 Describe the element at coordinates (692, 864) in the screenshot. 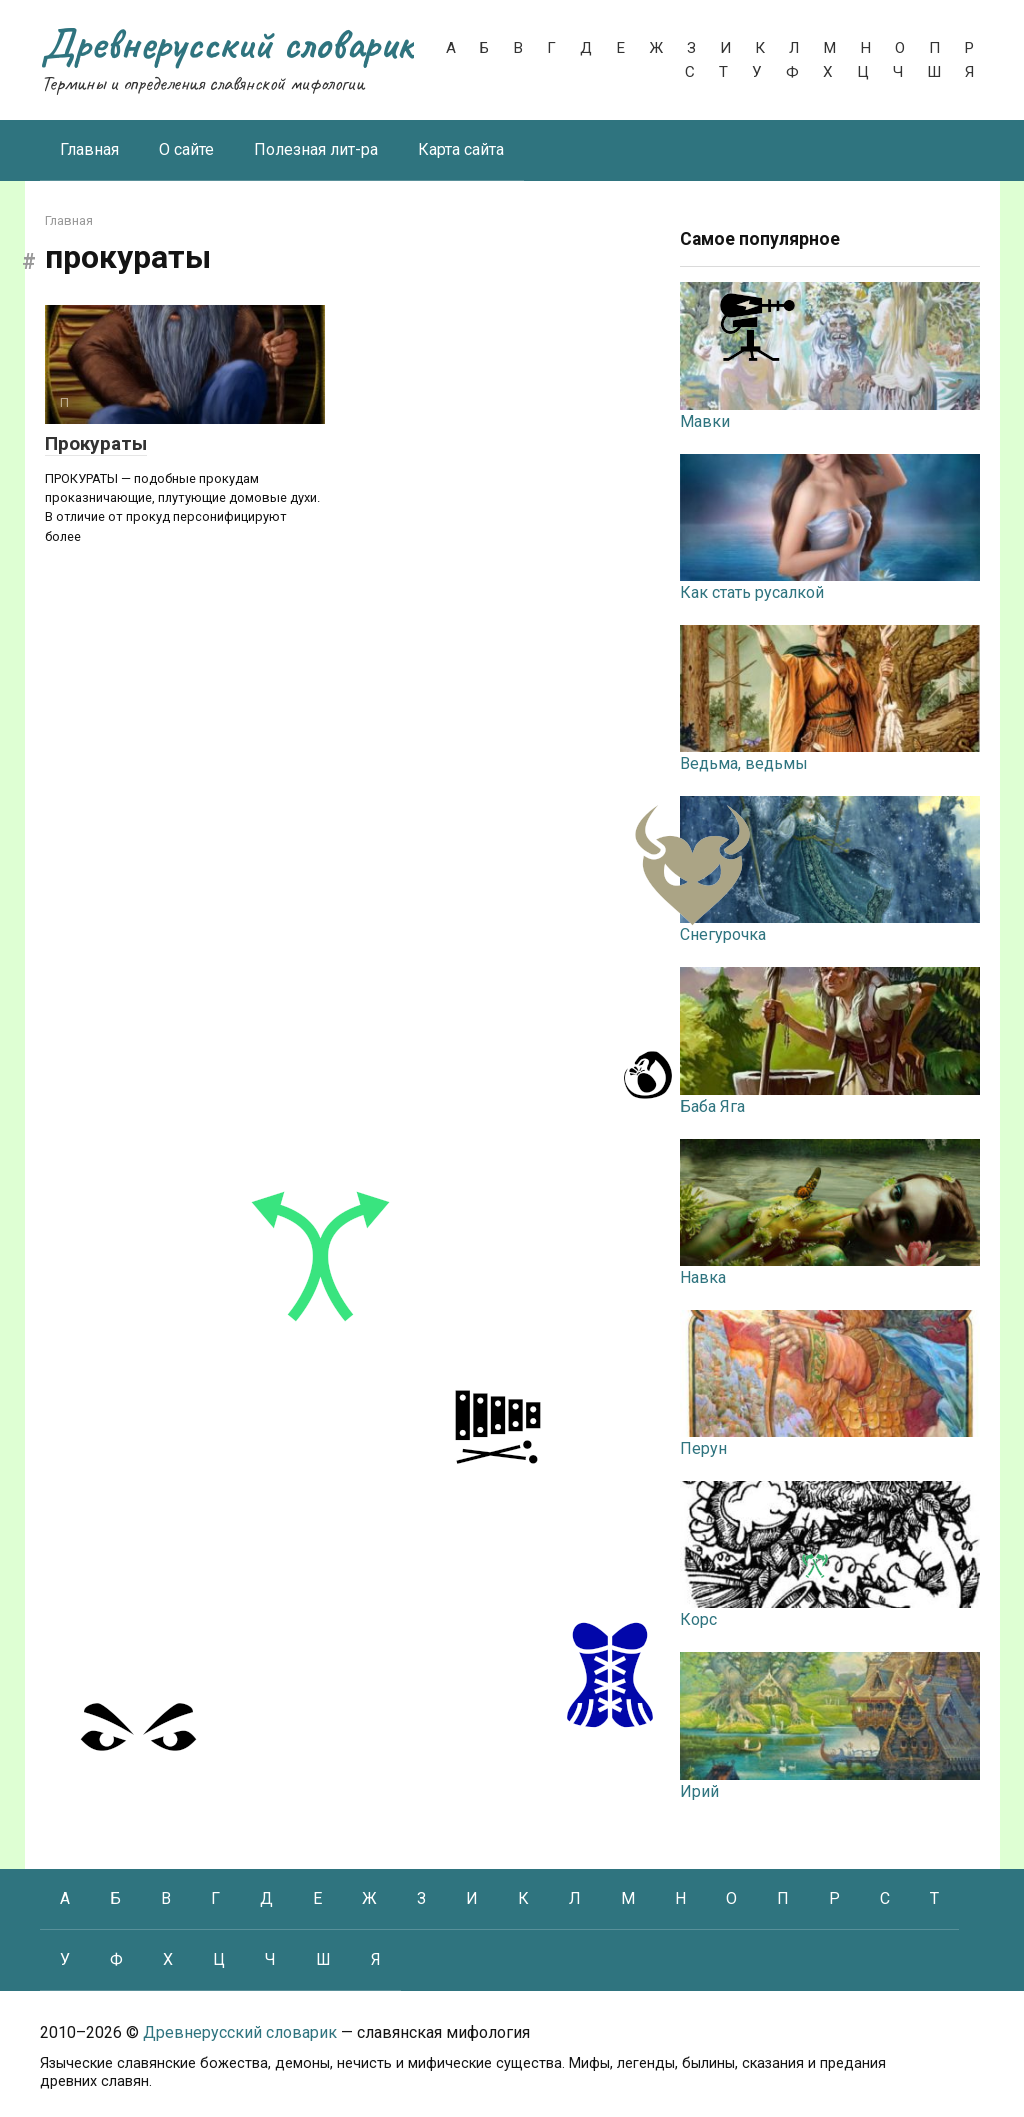

I see `indicates a villain or antagonist character with romantic themes` at that location.